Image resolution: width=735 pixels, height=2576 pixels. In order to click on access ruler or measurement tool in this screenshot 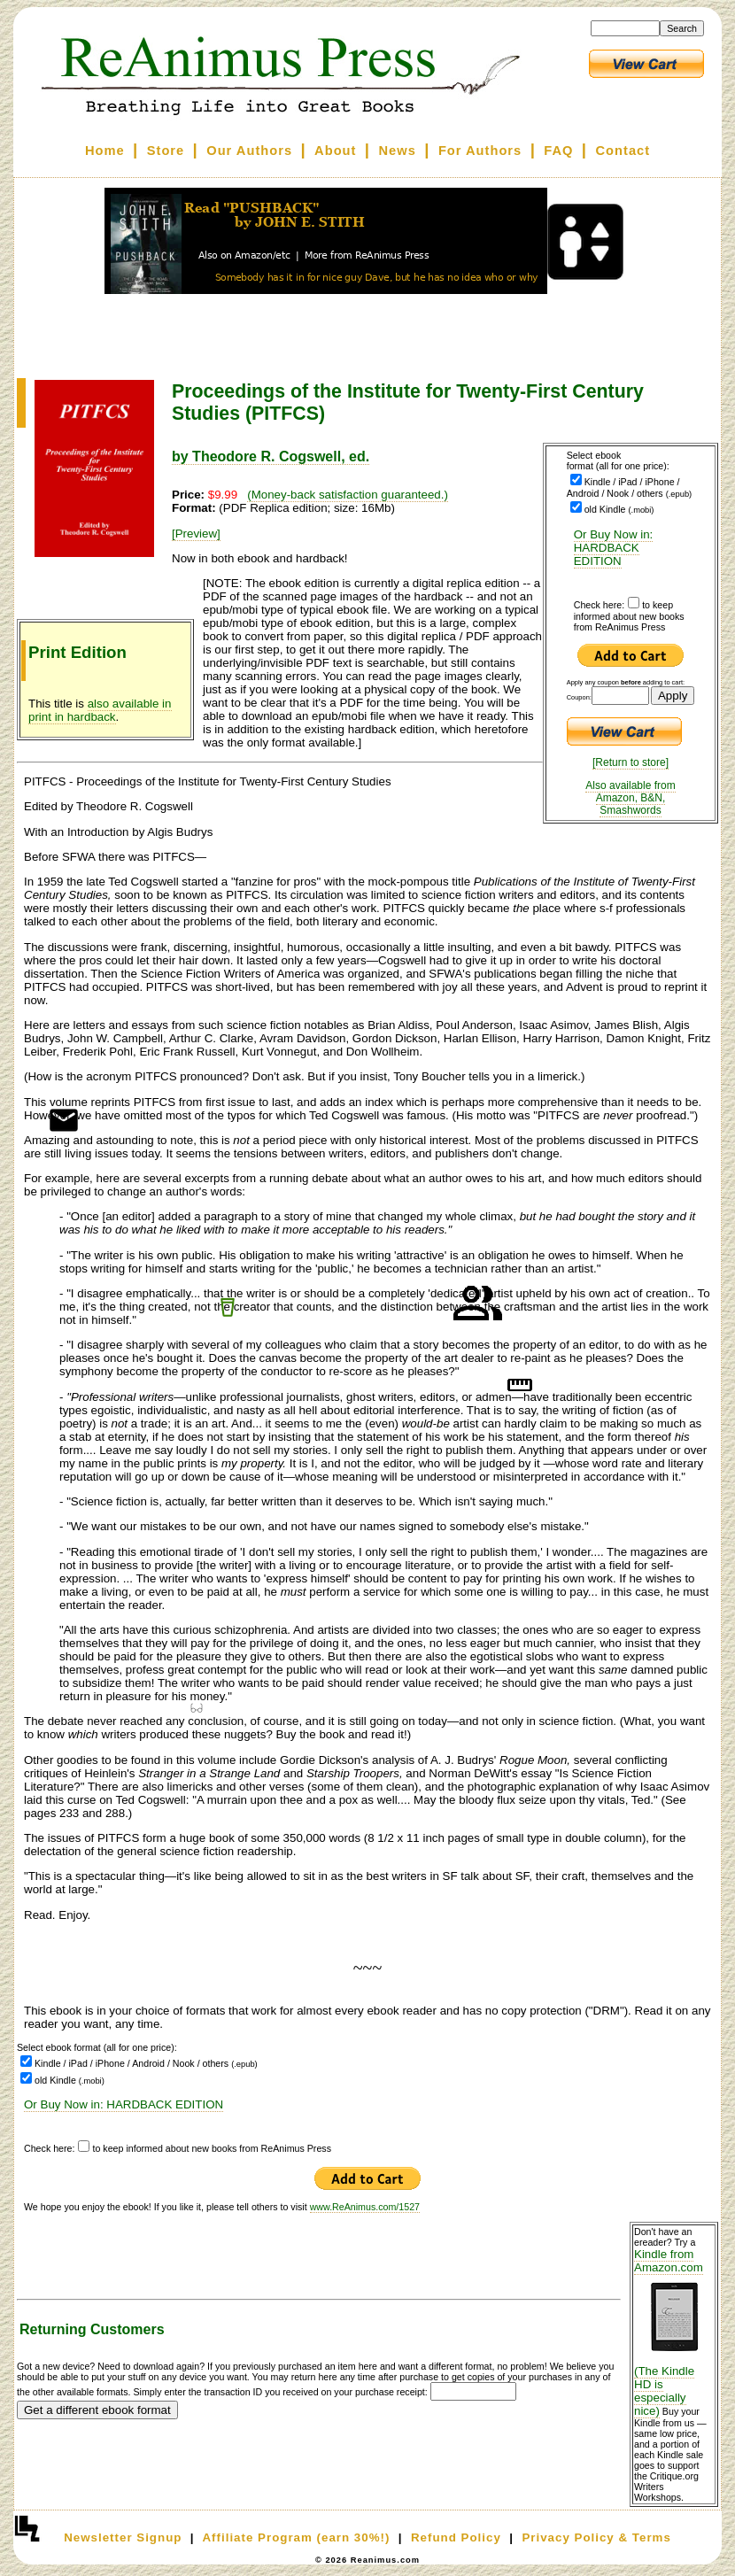, I will do `click(520, 1385)`.